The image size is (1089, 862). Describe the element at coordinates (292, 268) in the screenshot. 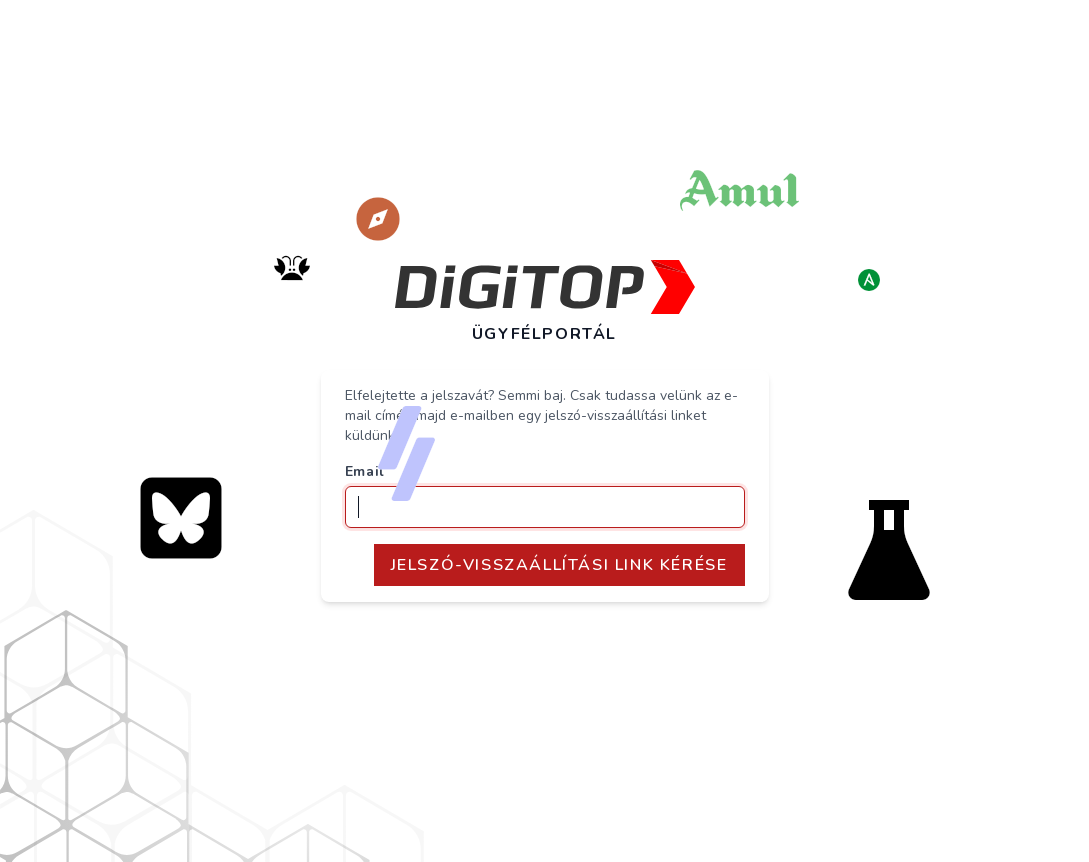

I see `open homarr dashboard` at that location.